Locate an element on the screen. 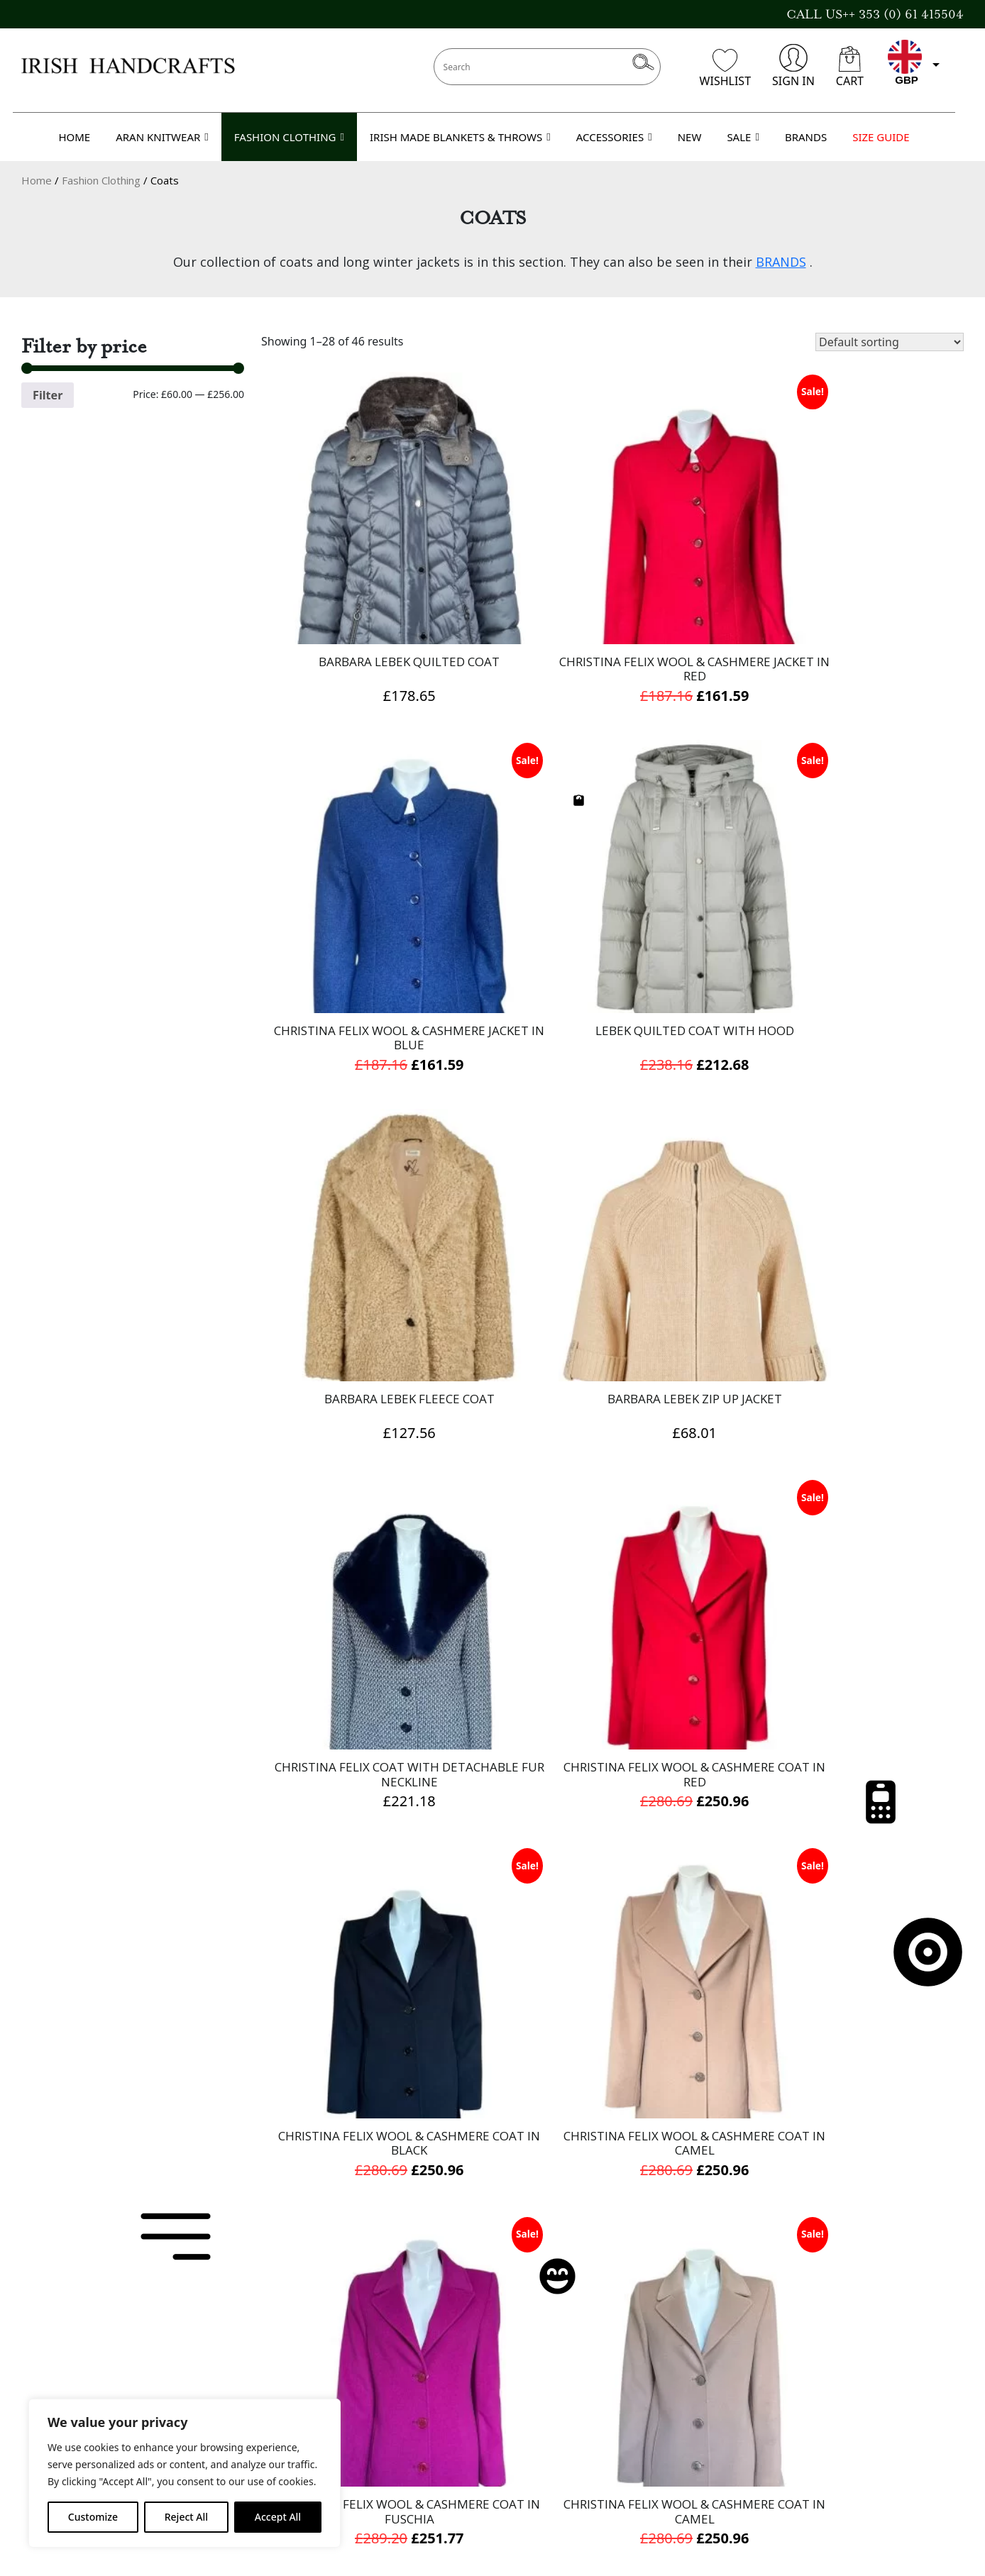 This screenshot has height=2576, width=985. view weight or body measurements is located at coordinates (578, 800).